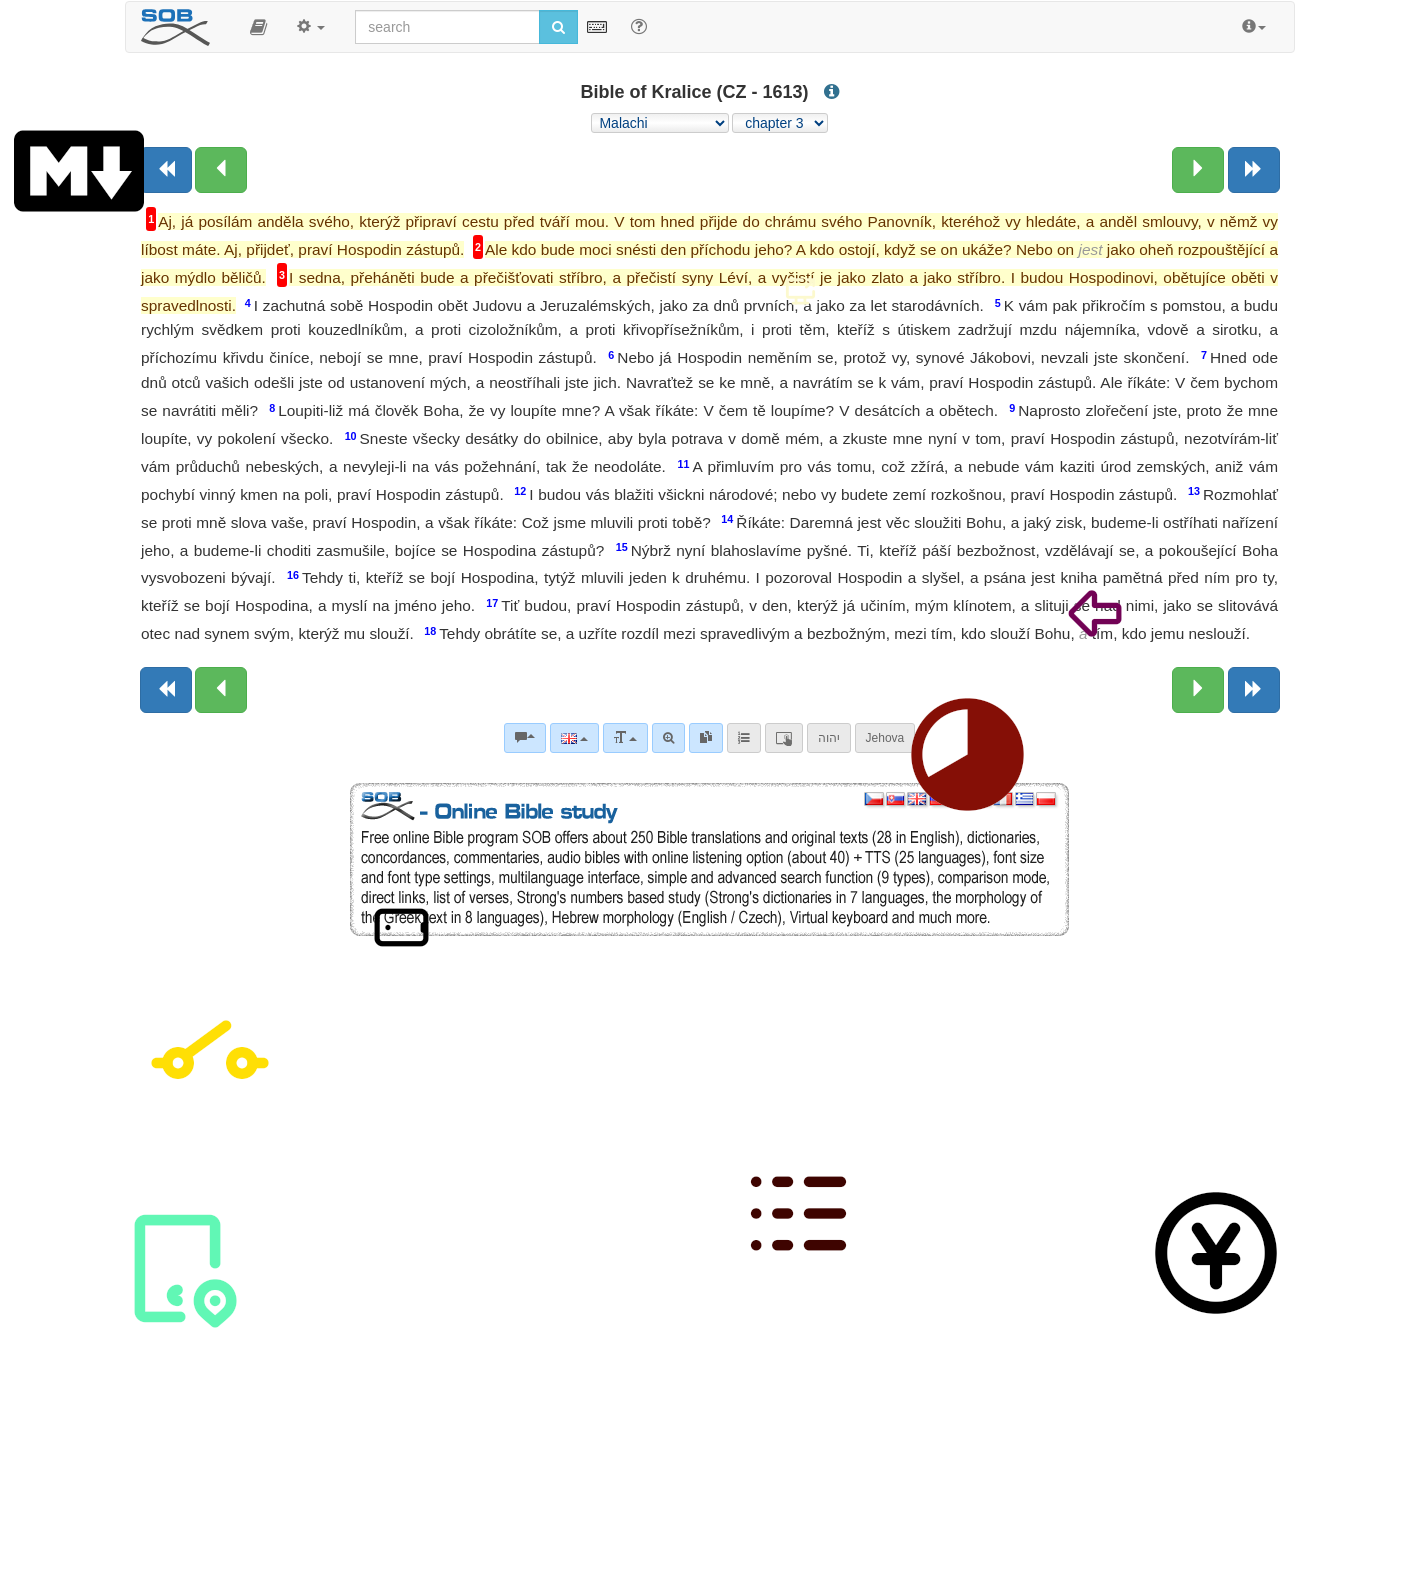  I want to click on share your screen with others, so click(800, 291).